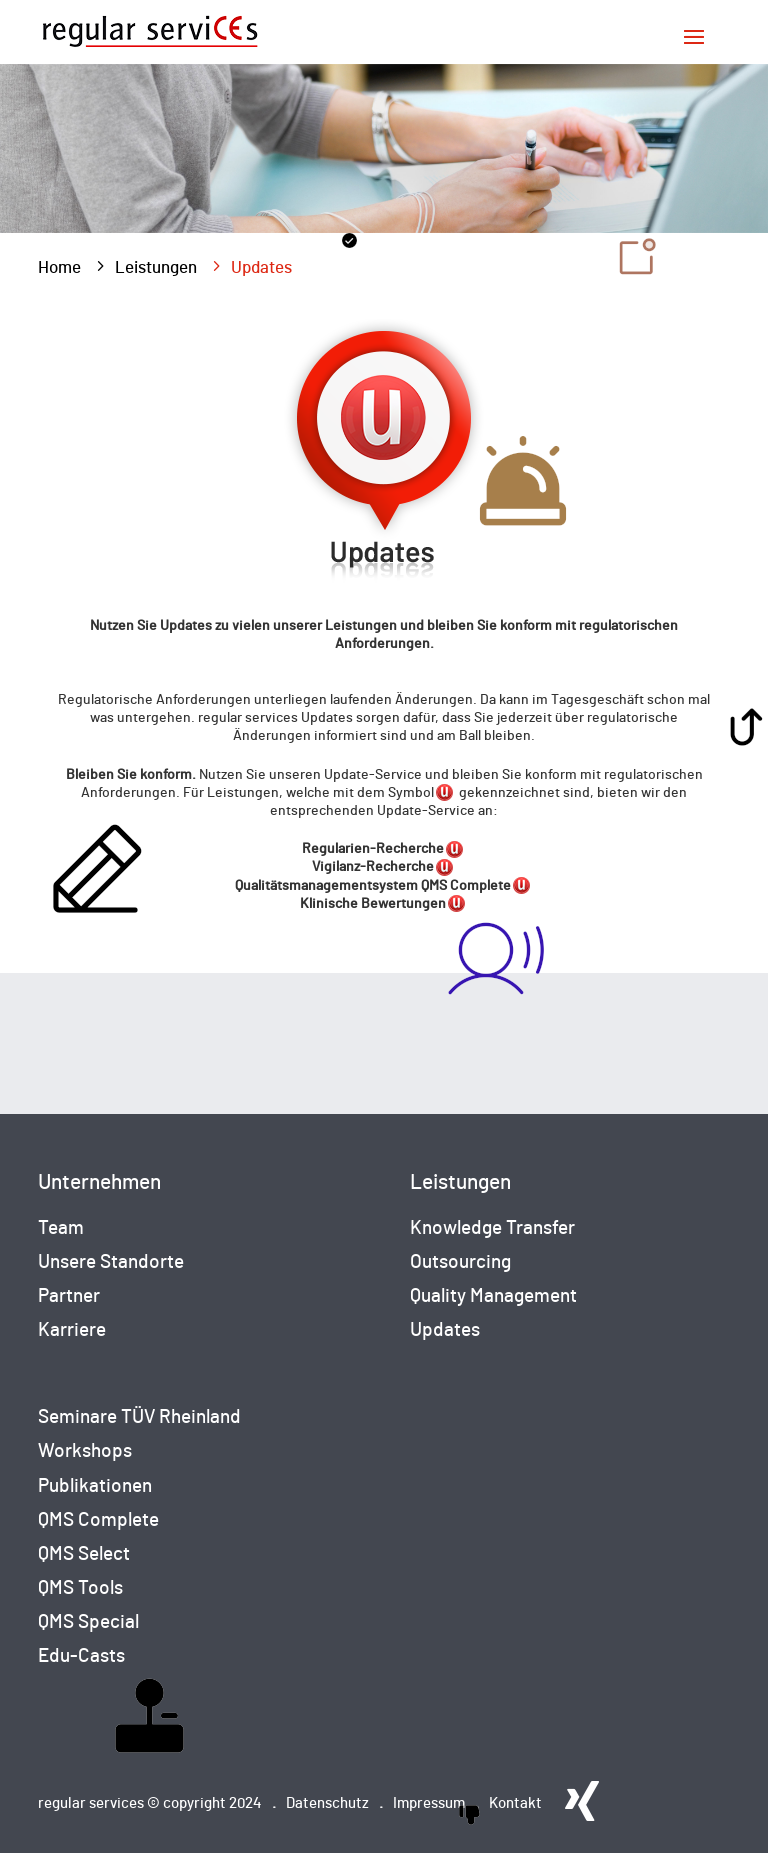 The height and width of the screenshot is (1853, 768). I want to click on indicates an active alert or emergency notification, so click(523, 489).